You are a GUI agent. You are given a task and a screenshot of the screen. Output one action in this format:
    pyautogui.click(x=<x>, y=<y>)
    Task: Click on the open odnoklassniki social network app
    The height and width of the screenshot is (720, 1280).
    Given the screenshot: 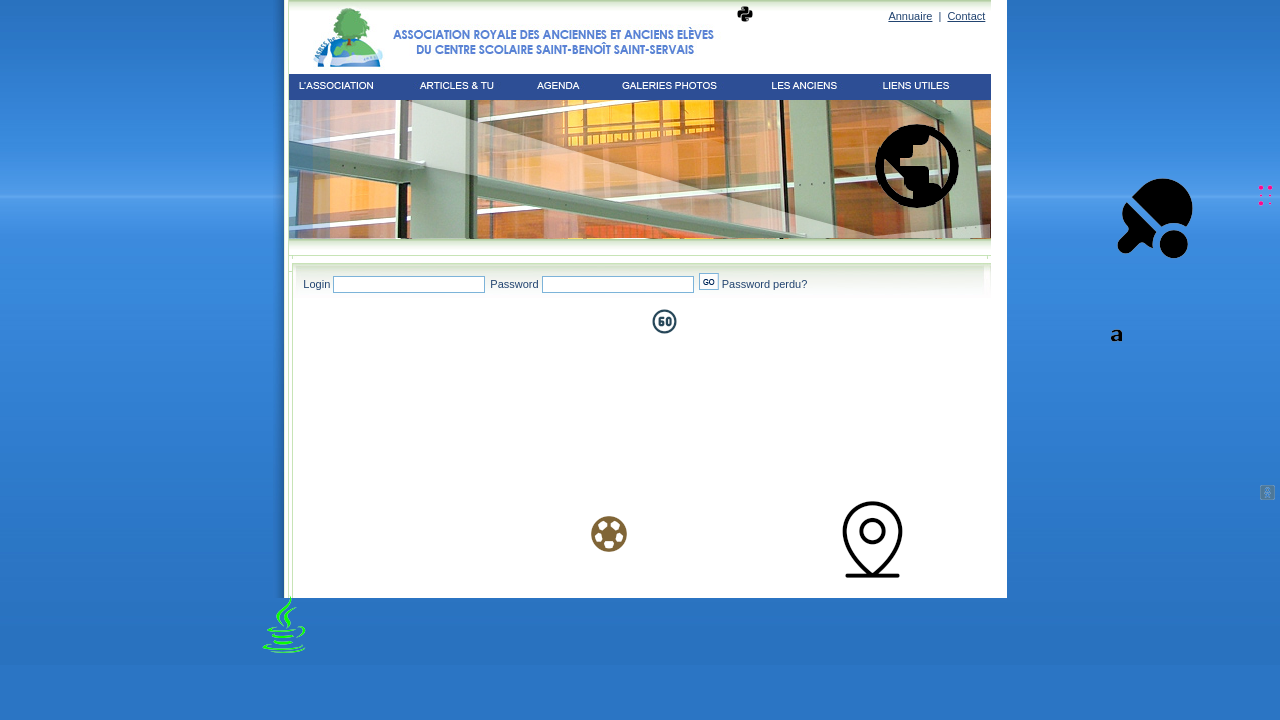 What is the action you would take?
    pyautogui.click(x=1267, y=492)
    